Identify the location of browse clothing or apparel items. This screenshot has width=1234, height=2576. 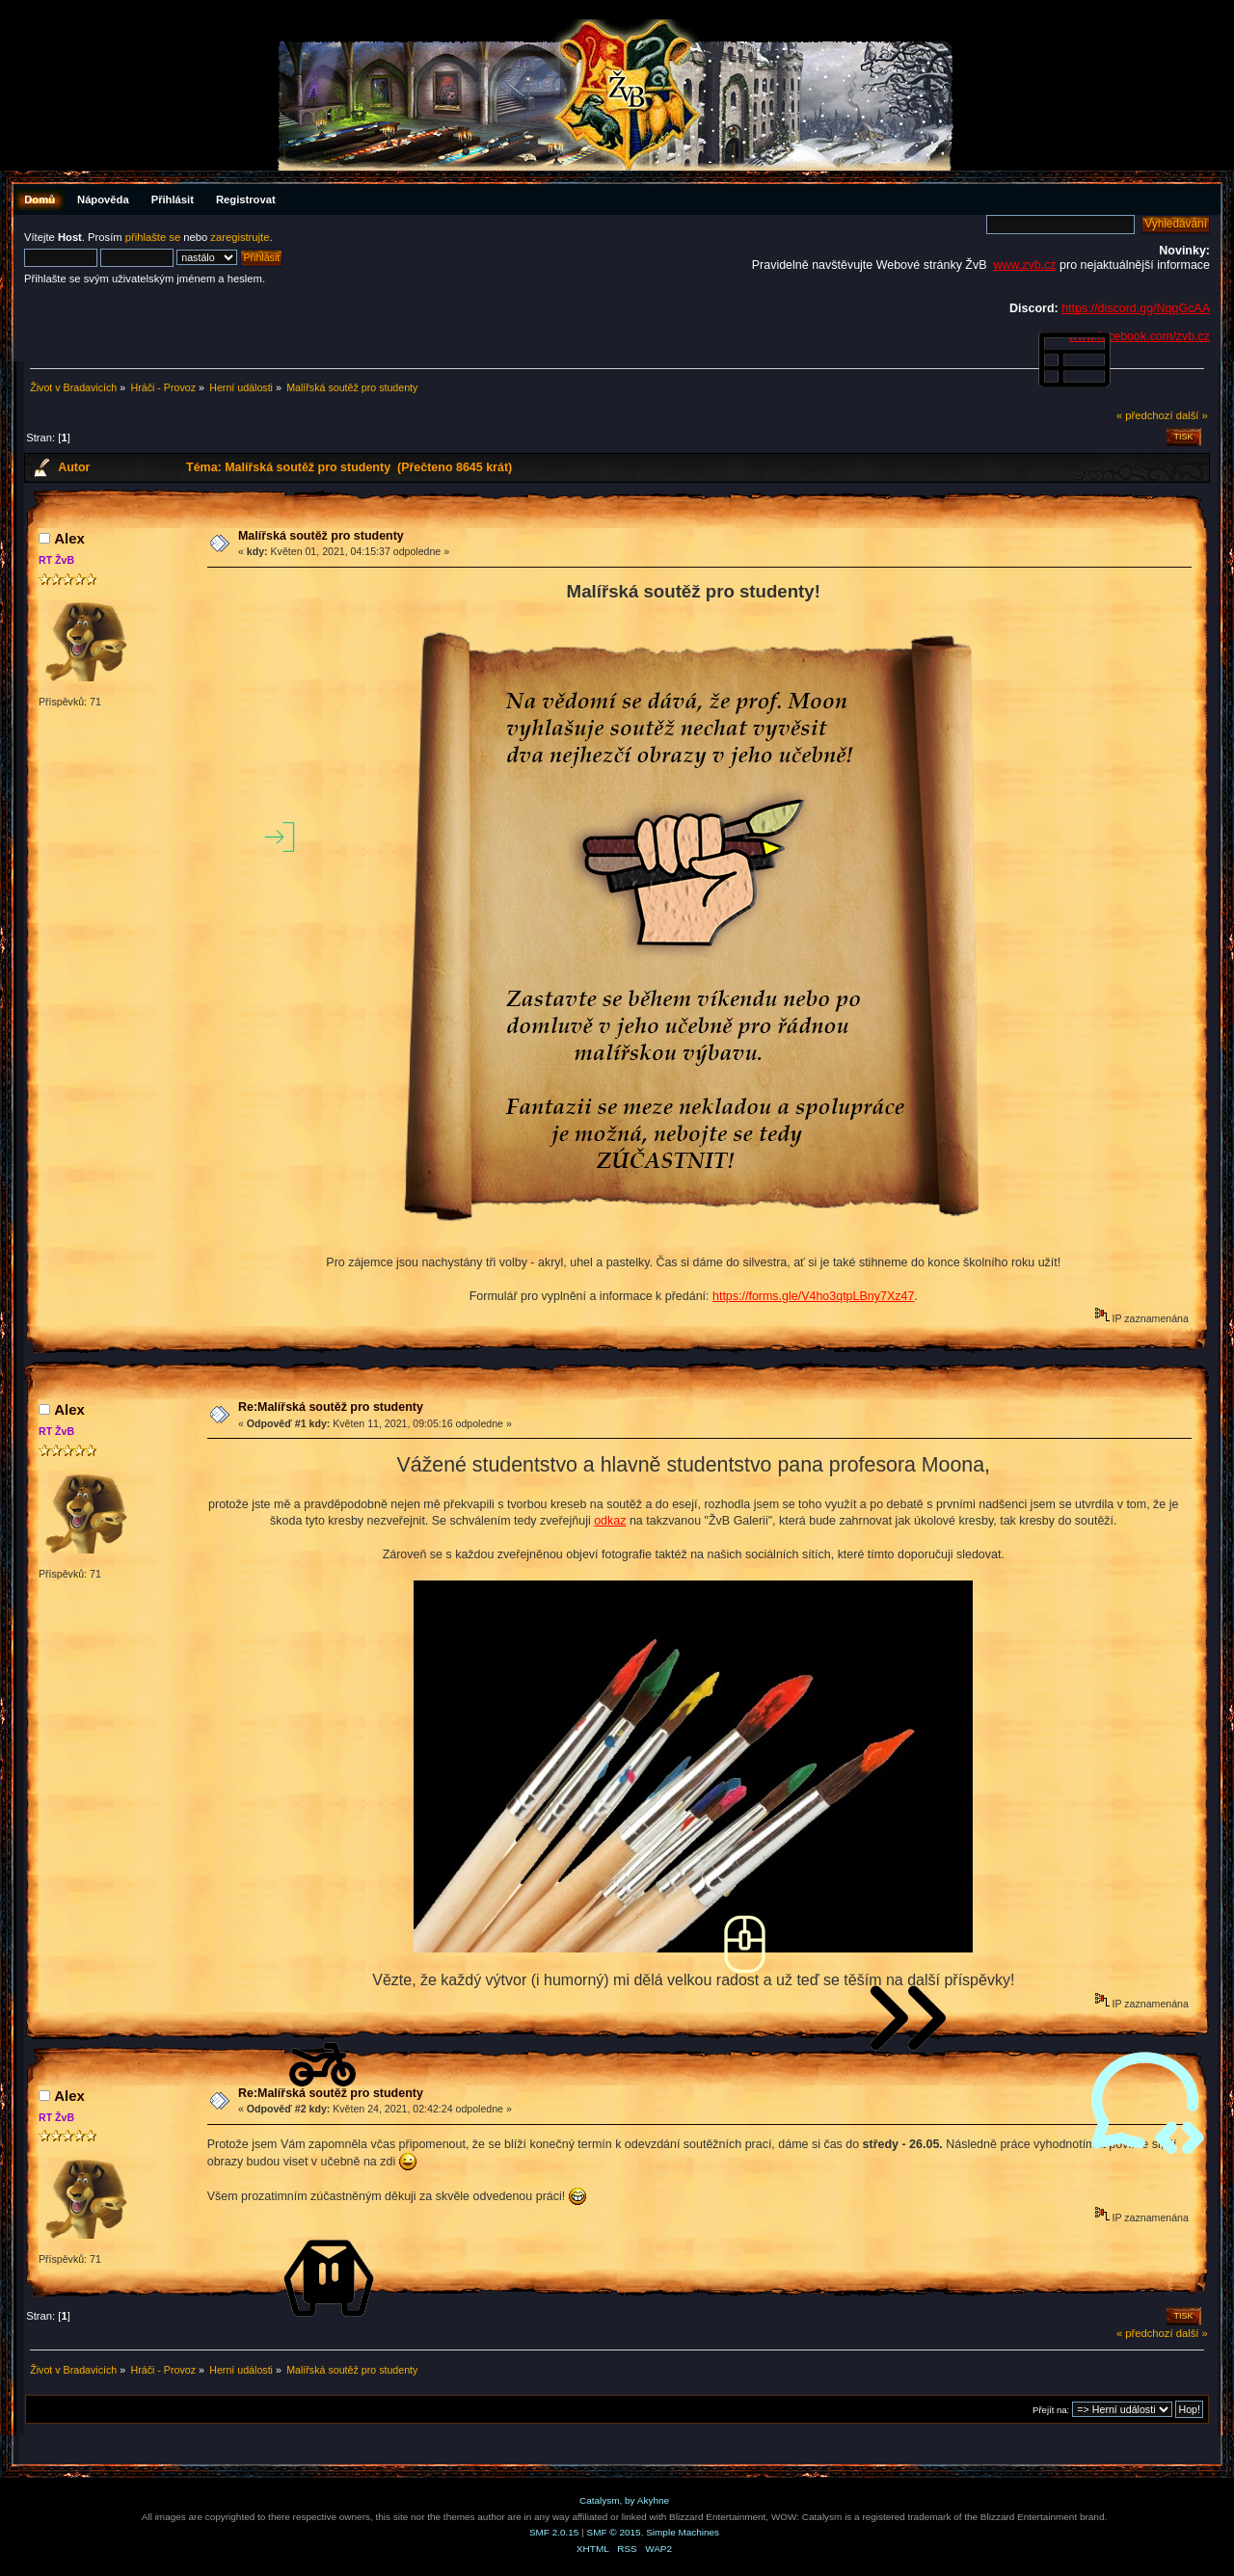
(329, 2278).